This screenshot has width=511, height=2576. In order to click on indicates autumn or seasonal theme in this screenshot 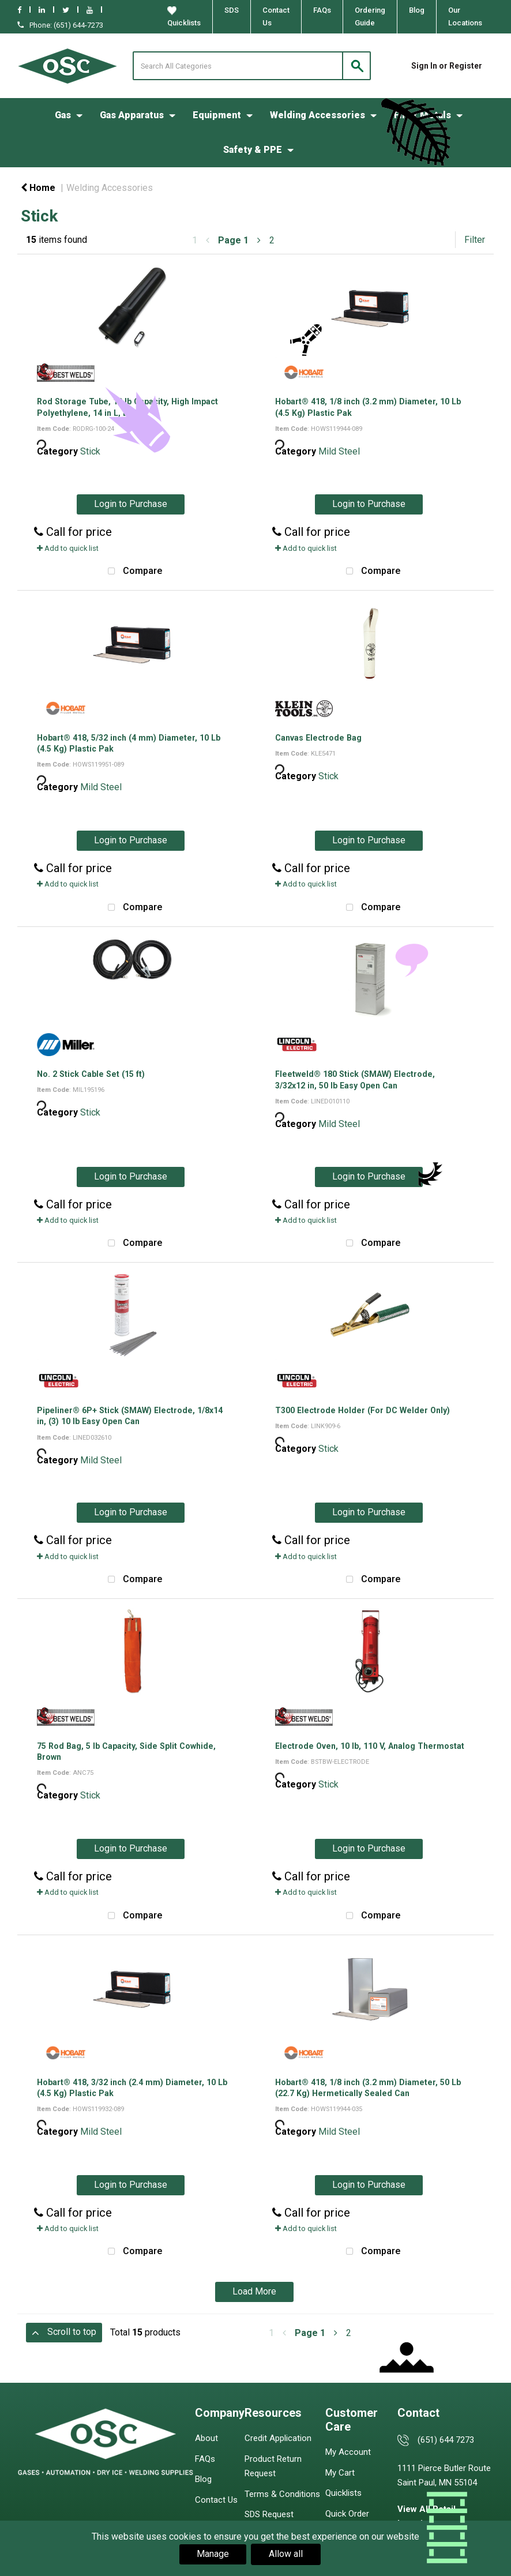, I will do `click(416, 132)`.